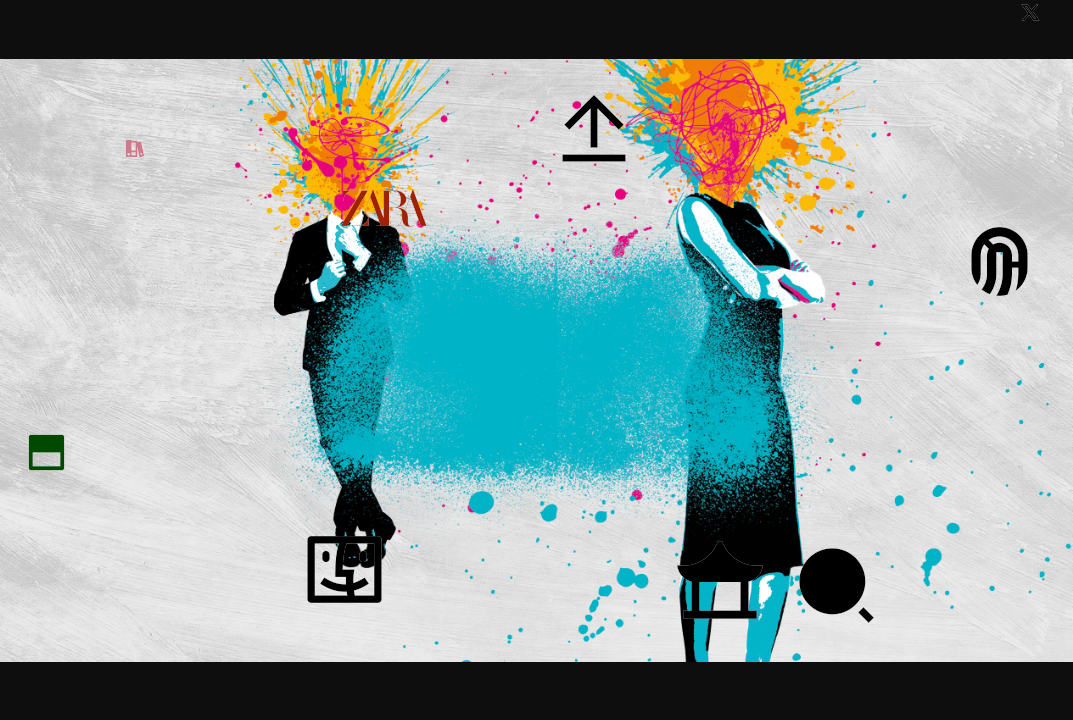  I want to click on switch to row layout view, so click(46, 452).